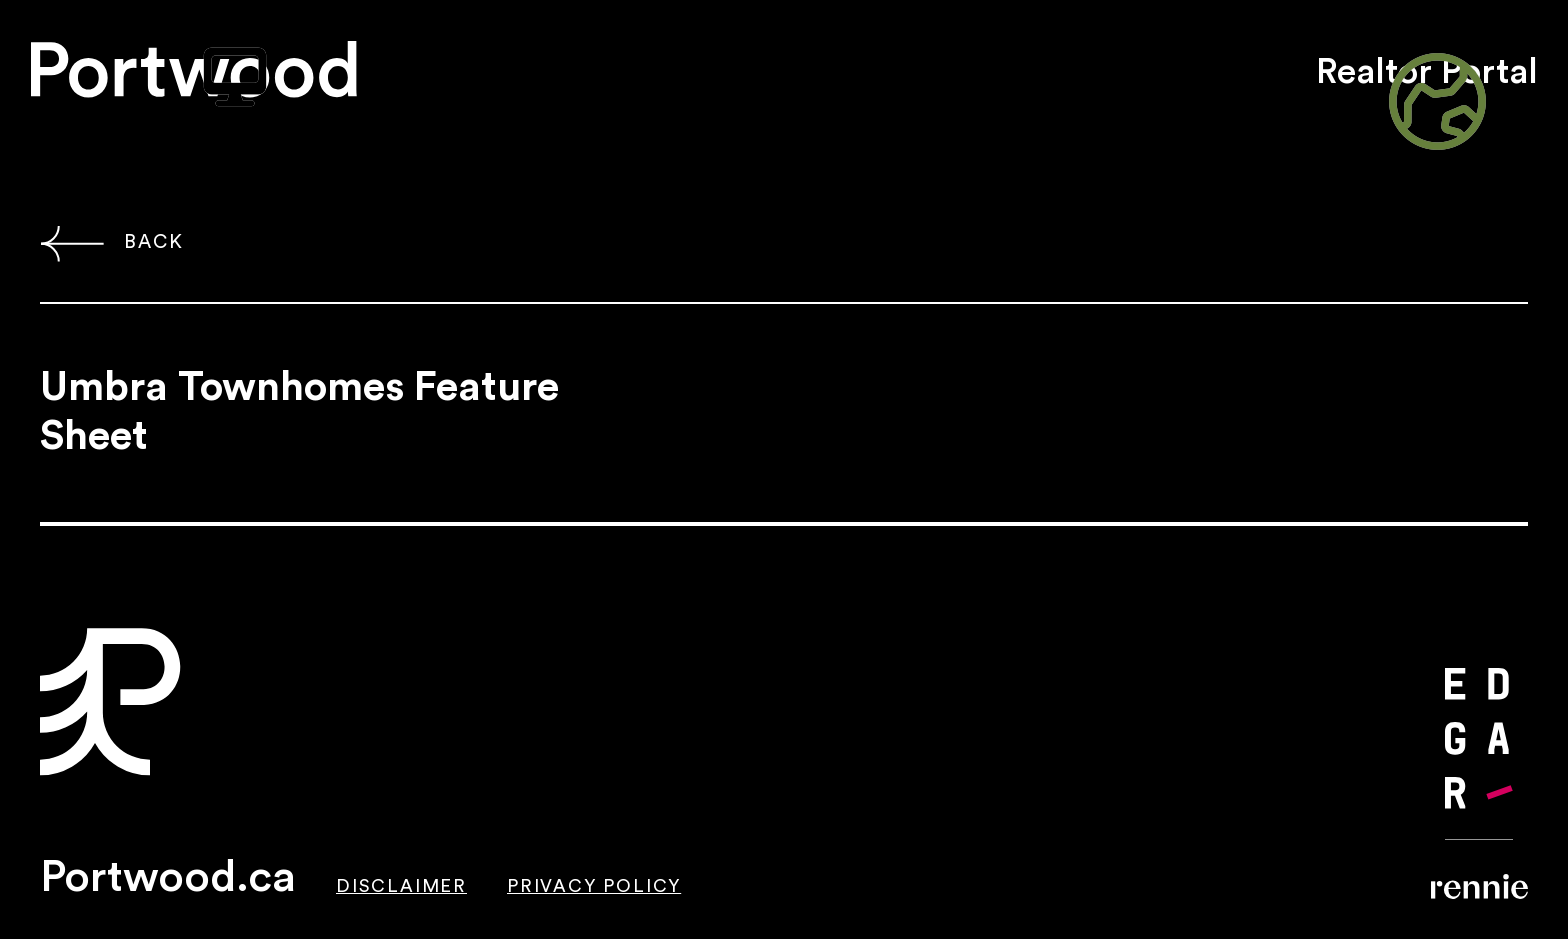 The width and height of the screenshot is (1568, 939). Describe the element at coordinates (235, 75) in the screenshot. I see `switch to desktop view` at that location.